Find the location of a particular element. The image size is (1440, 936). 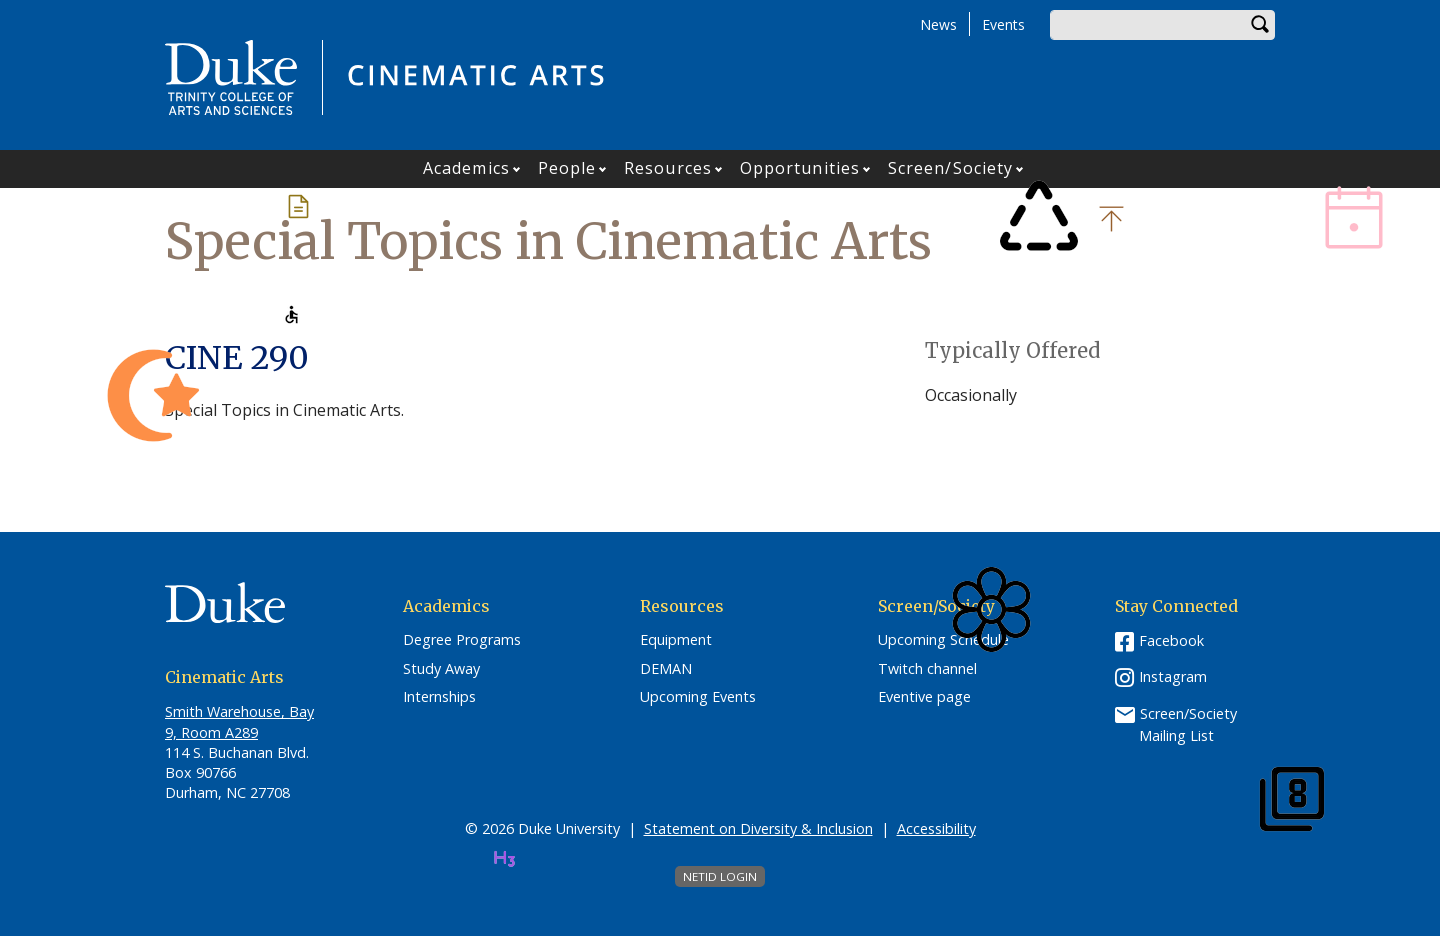

indicates wheelchair accessibility is located at coordinates (291, 314).